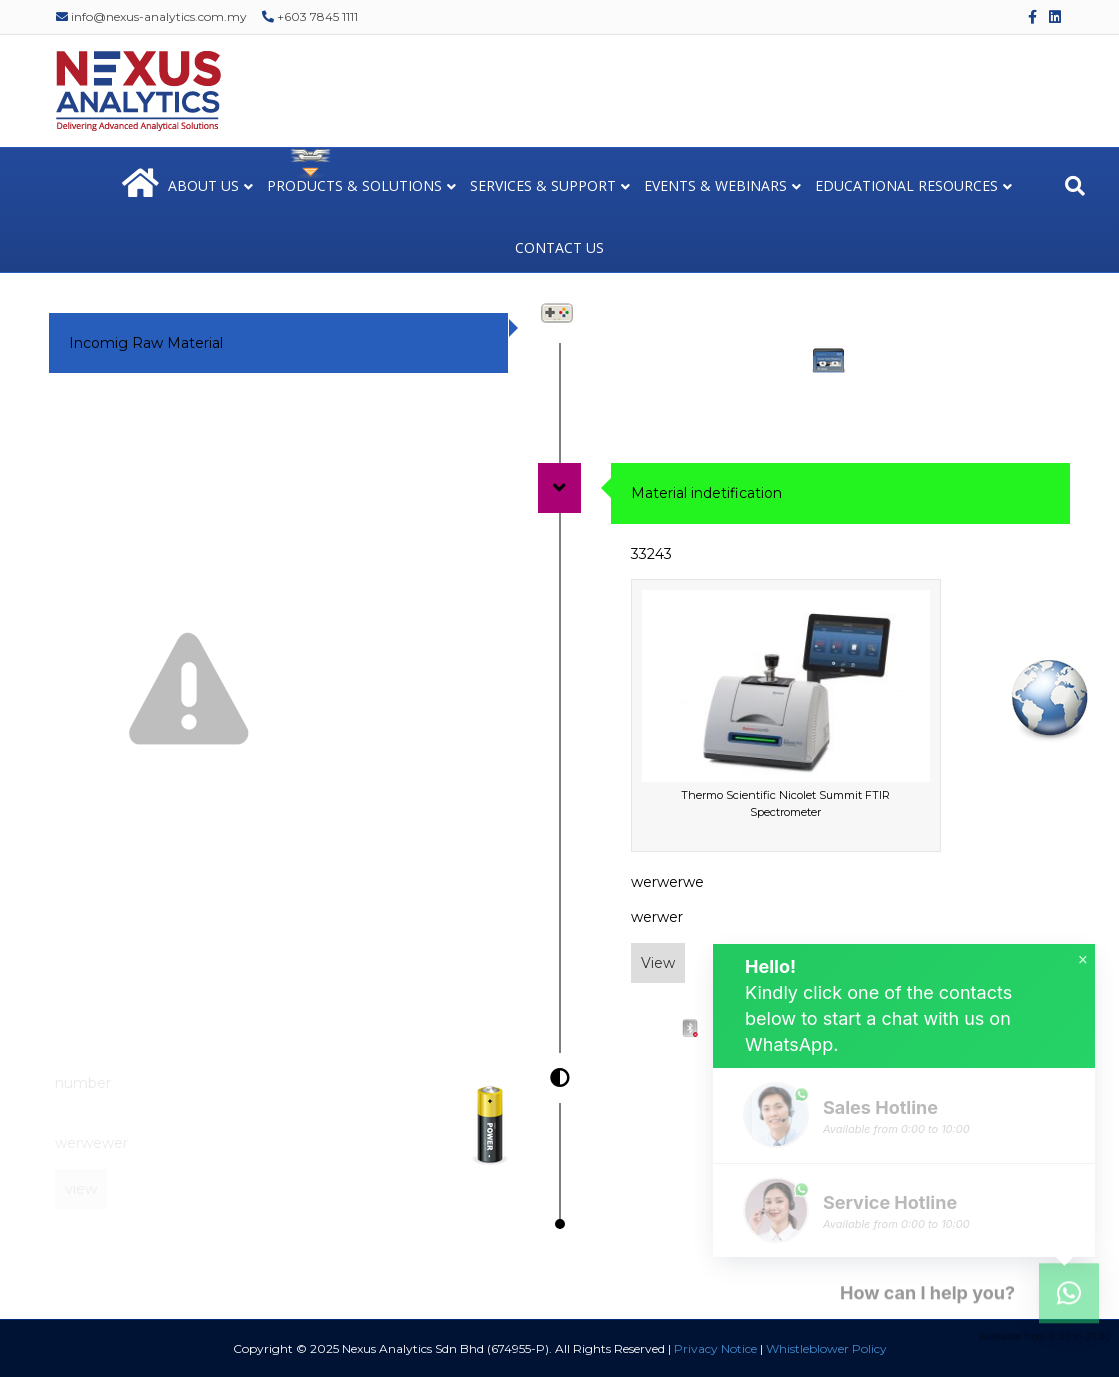 Image resolution: width=1119 pixels, height=1377 pixels. I want to click on indicates tape or cassette media storage, so click(828, 361).